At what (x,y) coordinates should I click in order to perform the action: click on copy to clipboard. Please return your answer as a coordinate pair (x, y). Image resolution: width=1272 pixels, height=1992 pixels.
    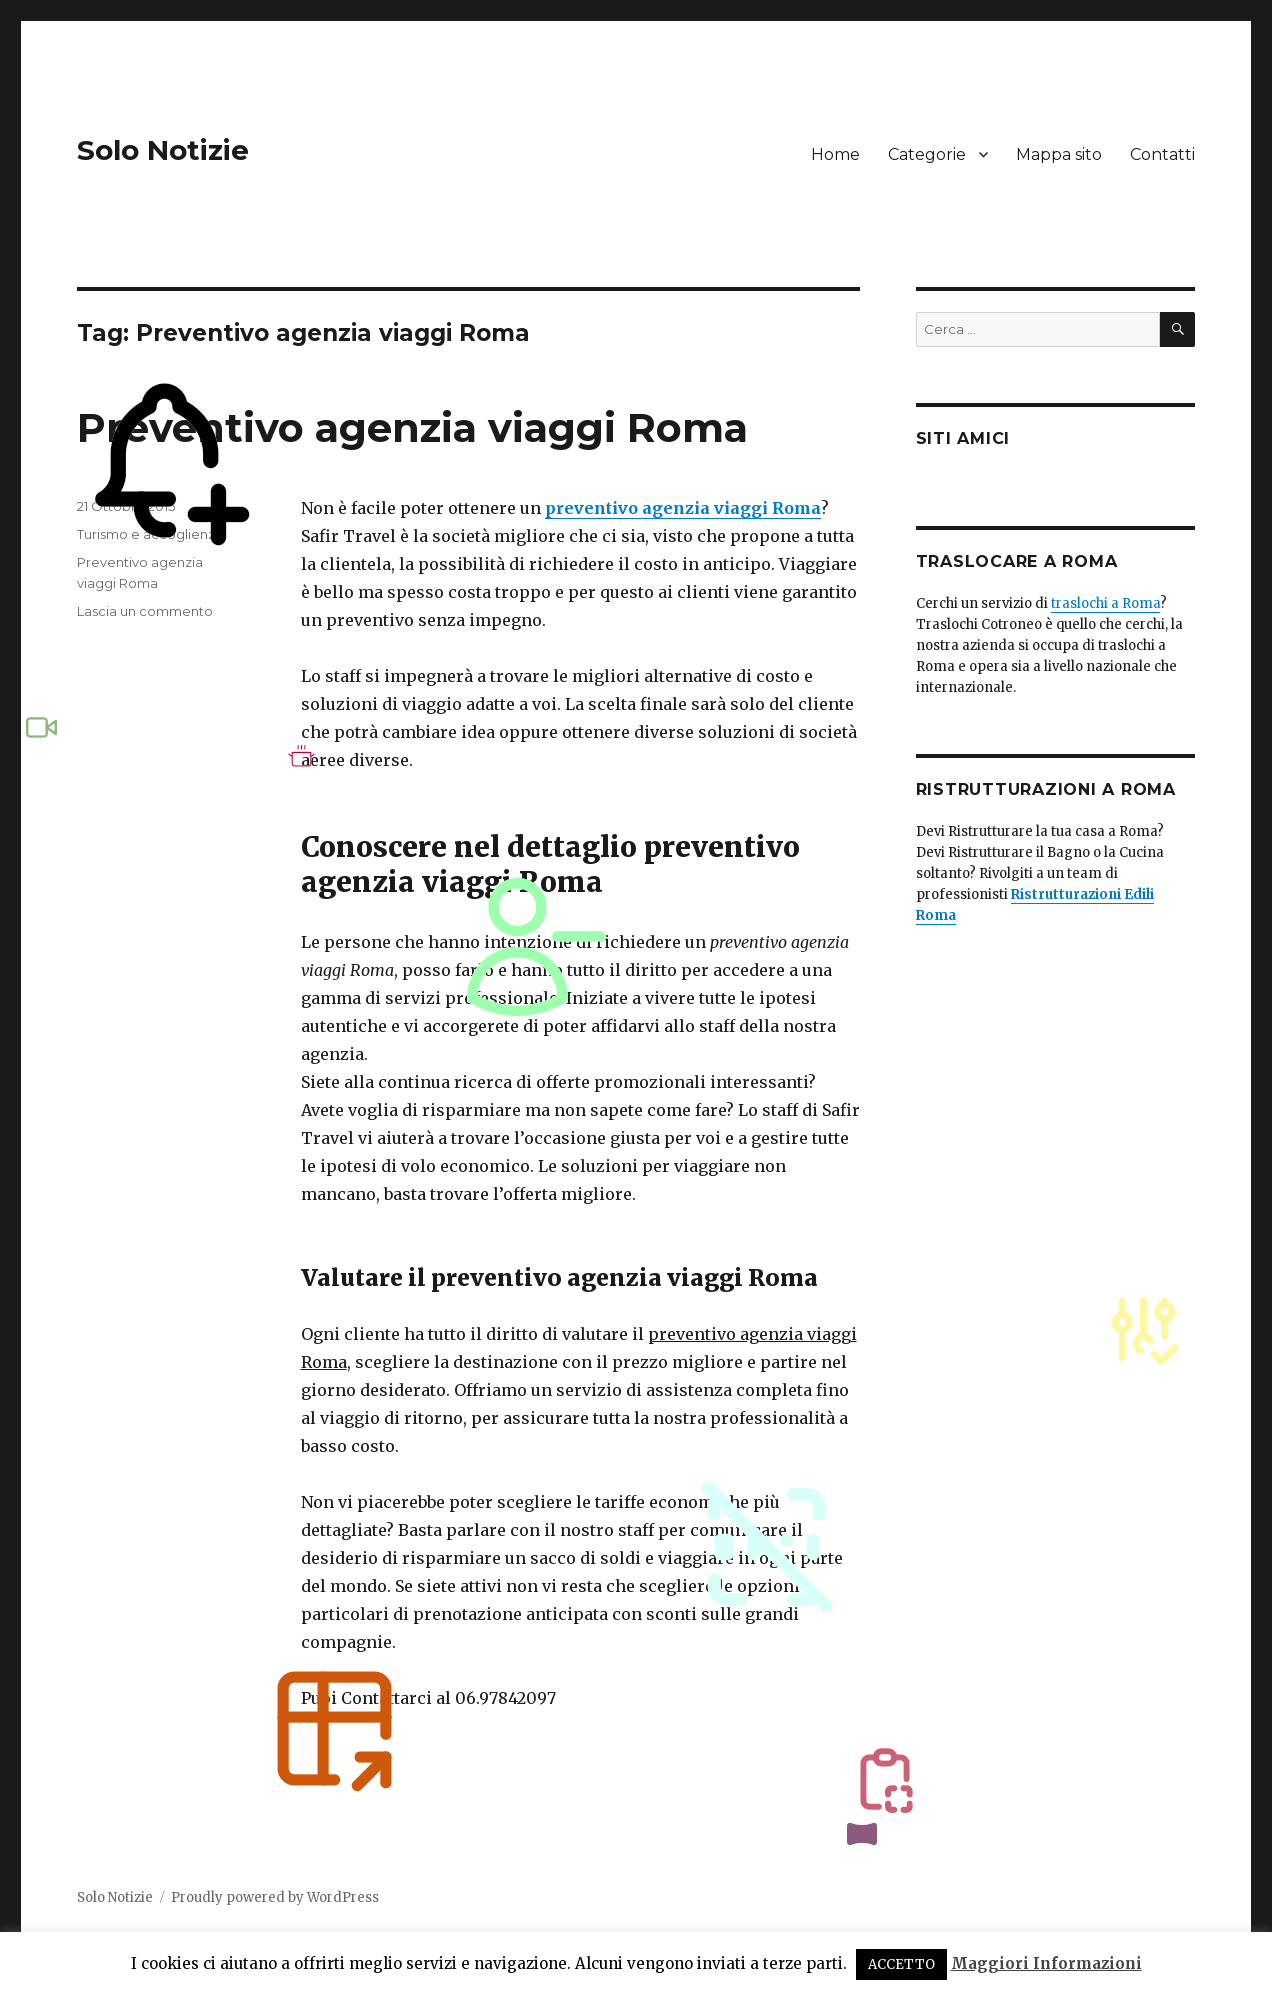
    Looking at the image, I should click on (885, 1779).